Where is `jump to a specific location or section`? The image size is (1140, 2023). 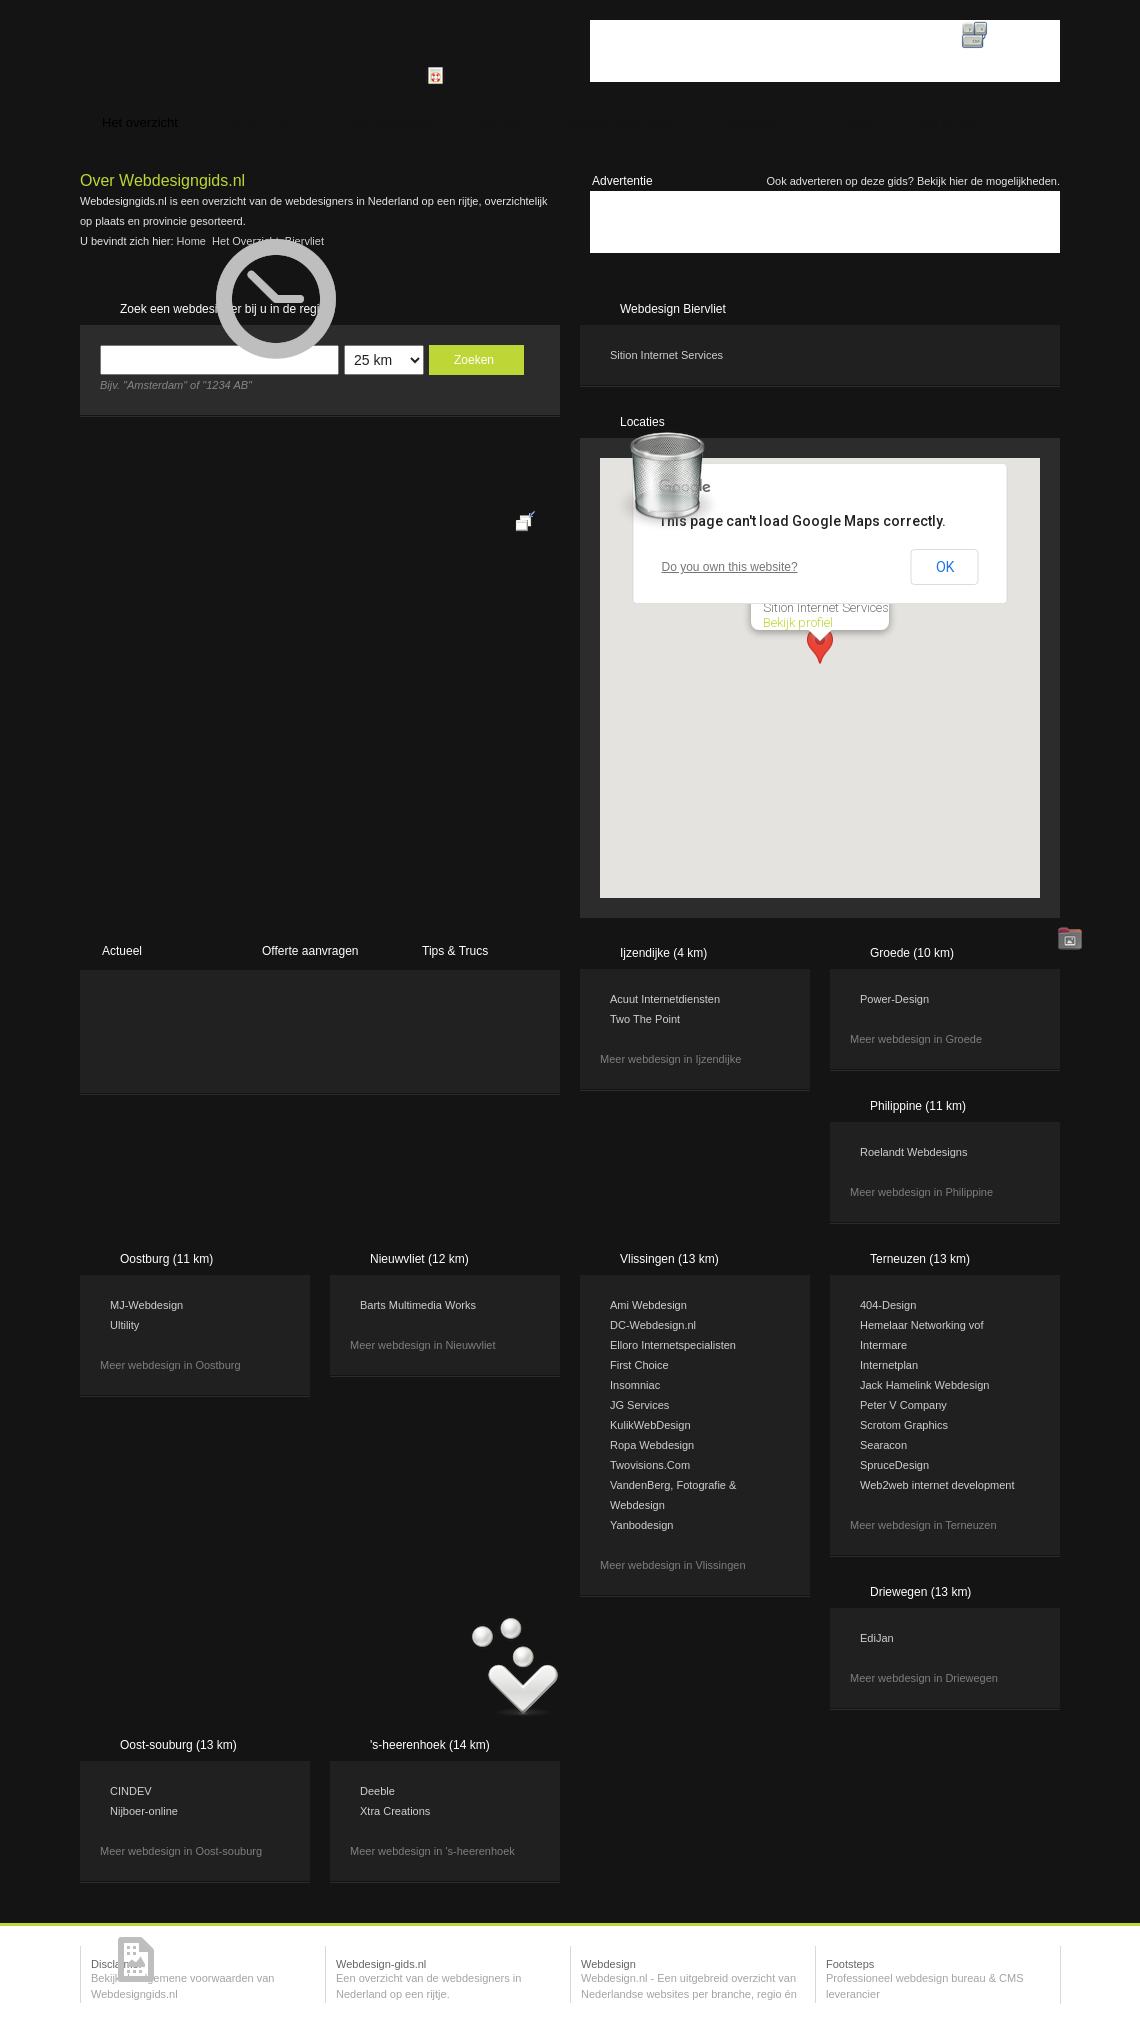
jump to a specific location or section is located at coordinates (515, 1665).